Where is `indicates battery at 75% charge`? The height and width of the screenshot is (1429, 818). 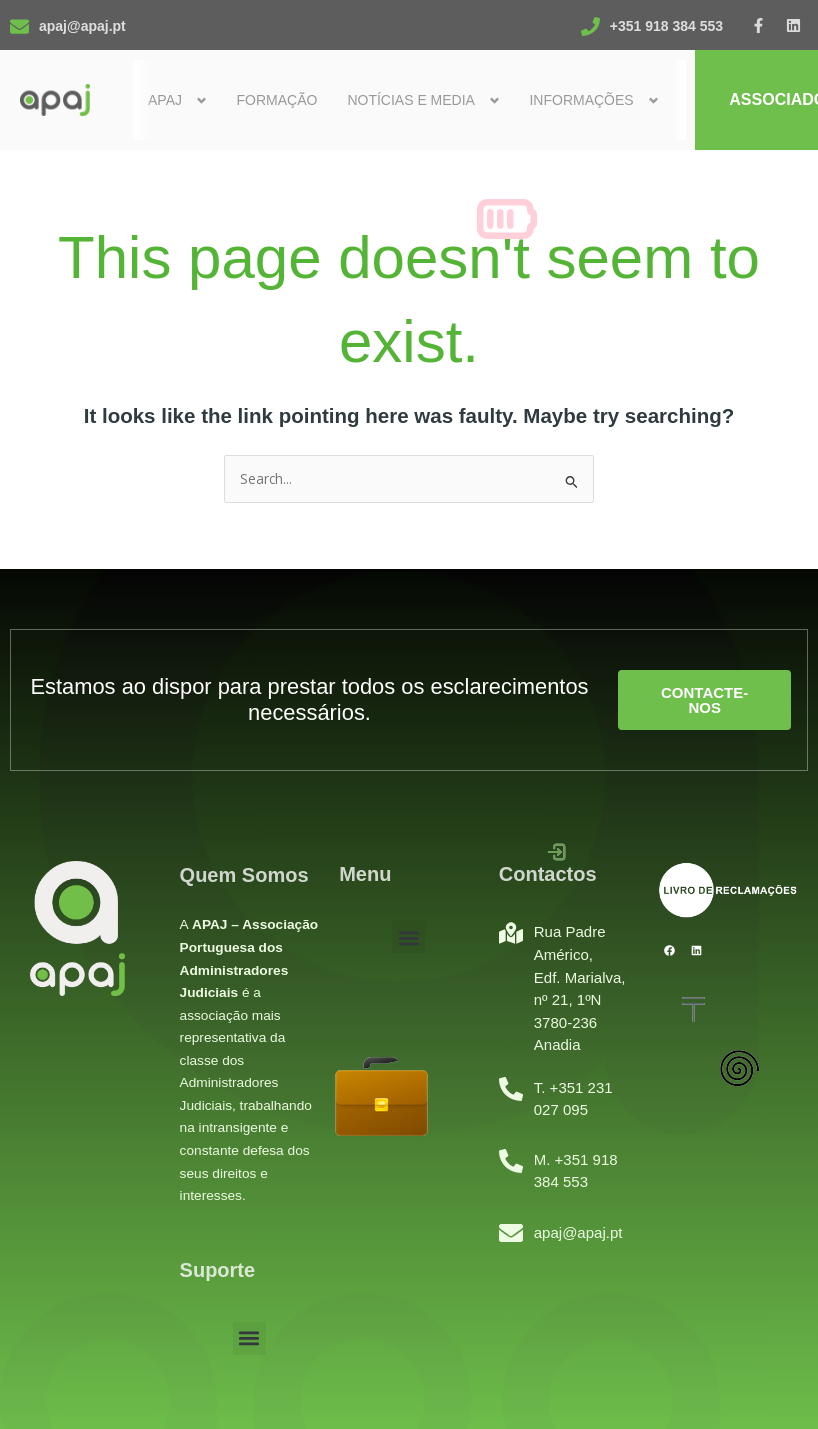
indicates battery at 75% charge is located at coordinates (507, 219).